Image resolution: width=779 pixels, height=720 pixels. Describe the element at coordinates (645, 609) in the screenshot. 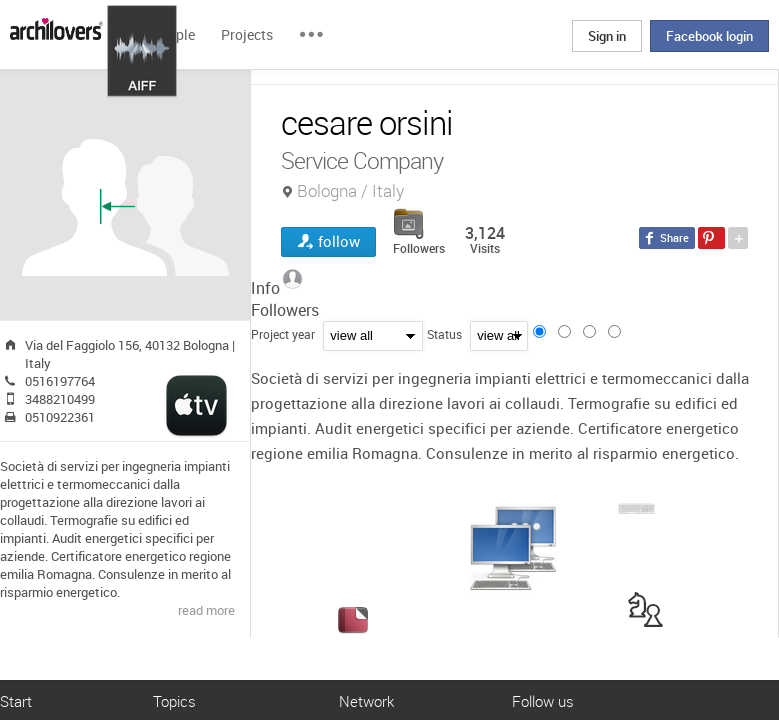

I see `open chess game application` at that location.